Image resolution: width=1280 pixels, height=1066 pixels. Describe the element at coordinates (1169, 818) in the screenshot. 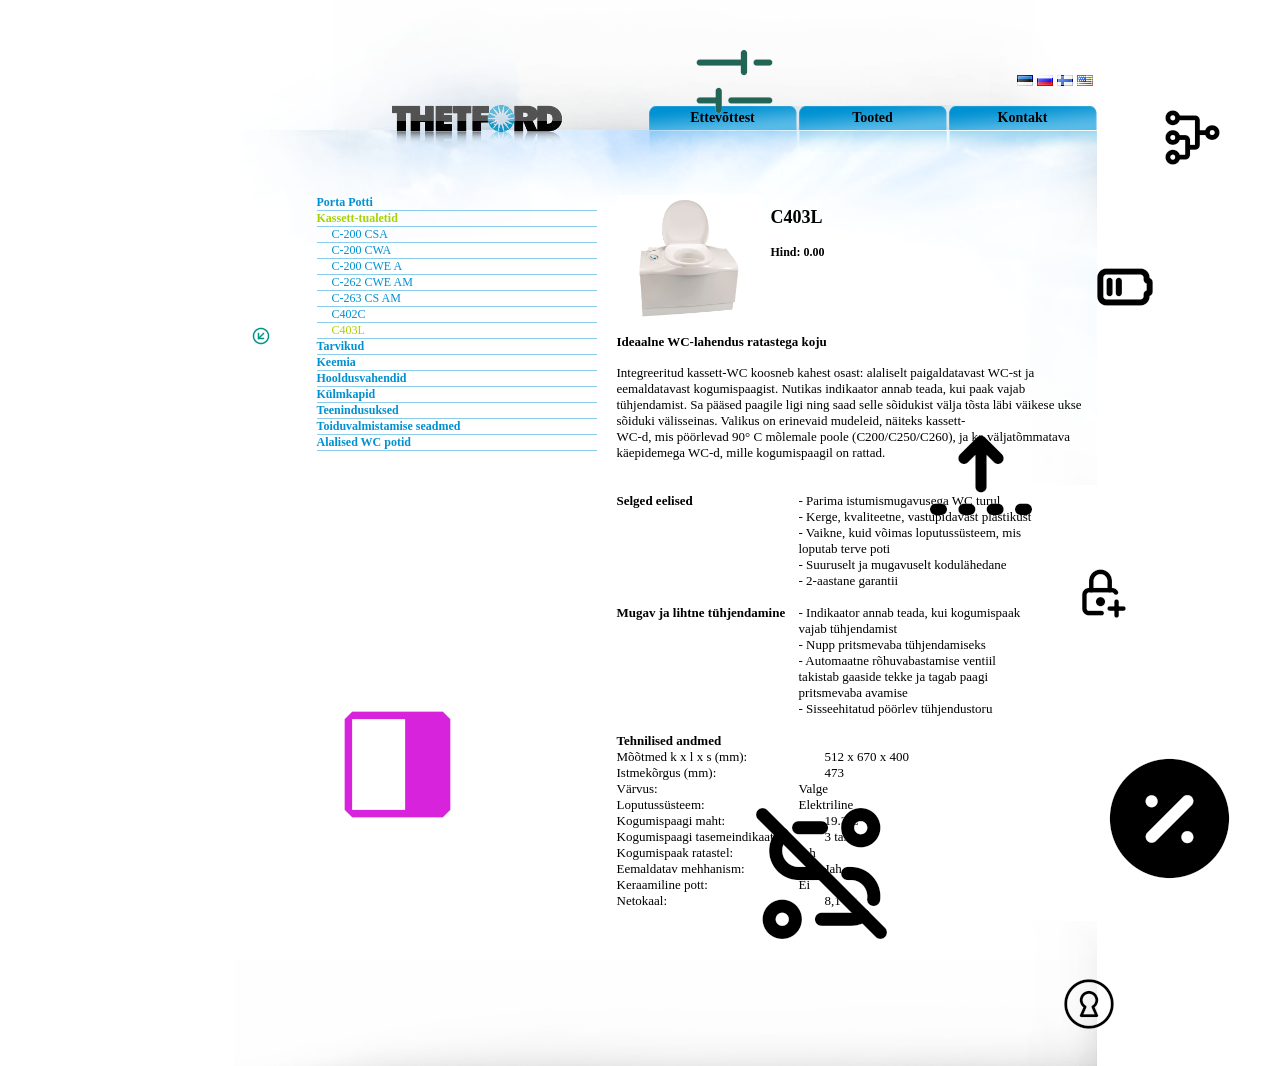

I see `view discount or percentage-based promotion` at that location.